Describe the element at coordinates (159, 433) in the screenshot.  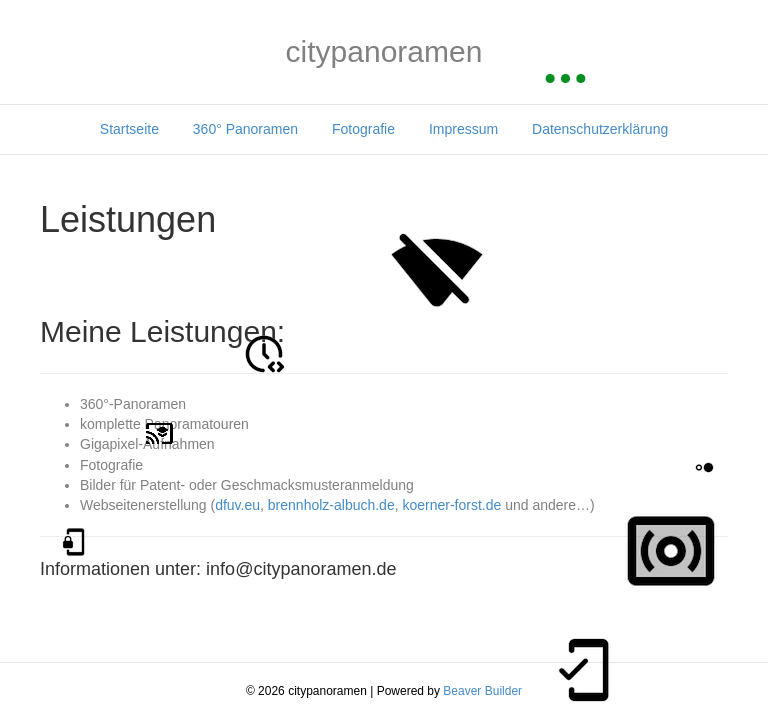
I see `cast or share screen to classroom display` at that location.